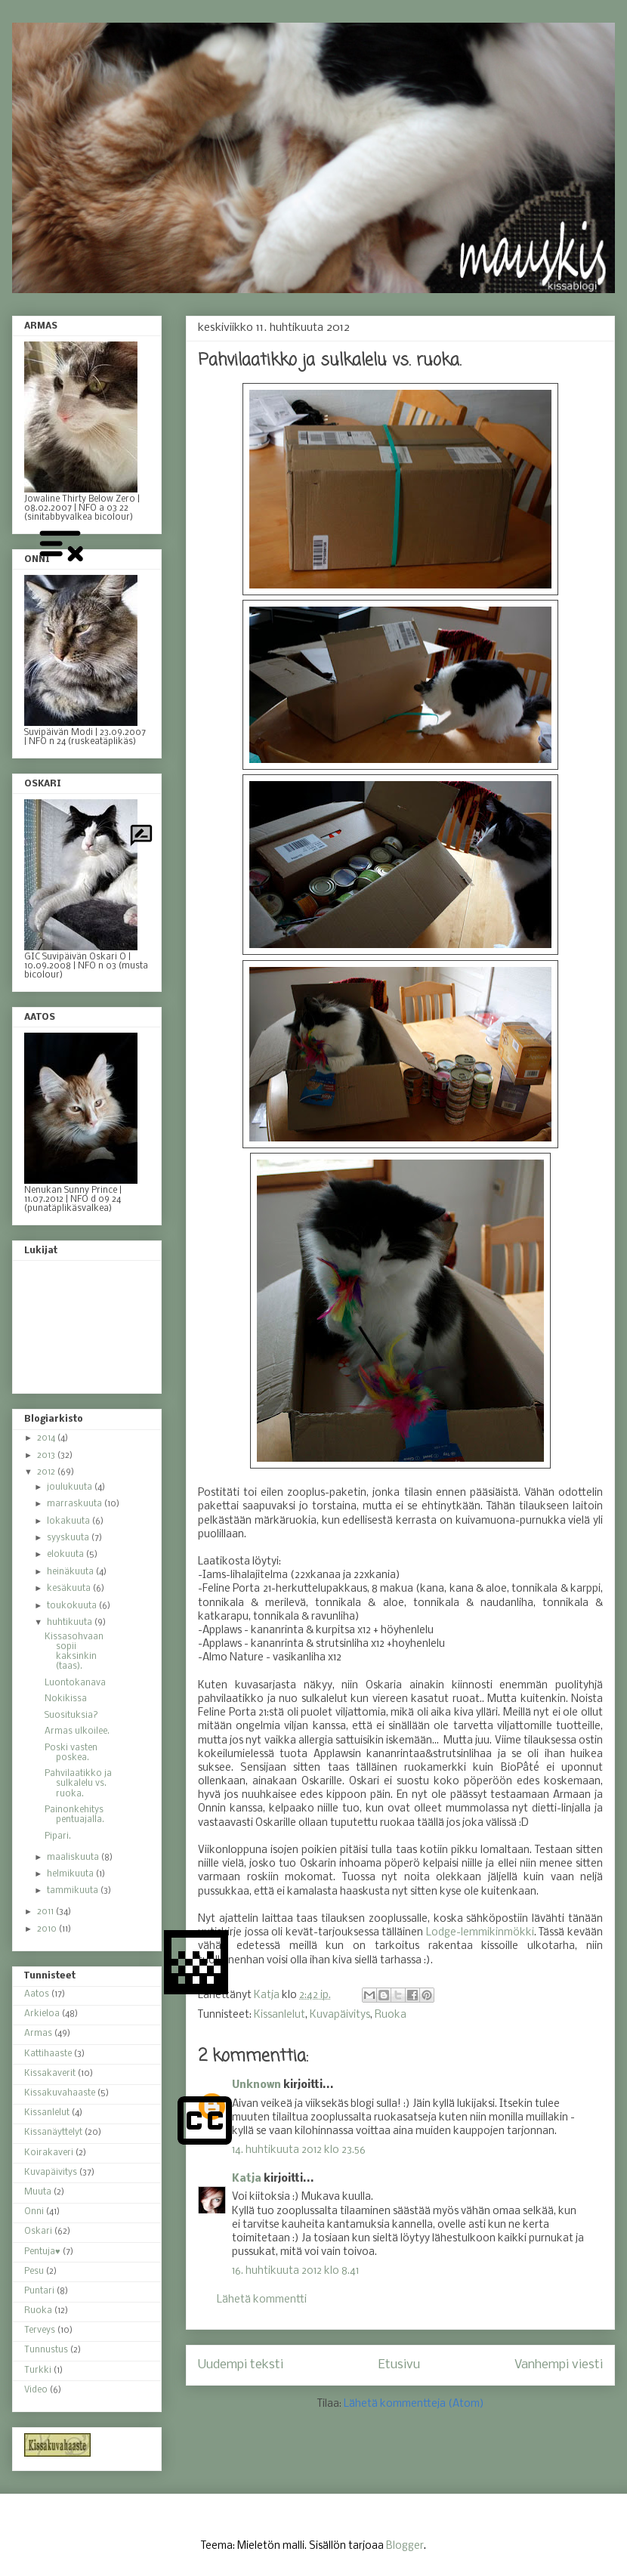 The image size is (627, 2576). What do you see at coordinates (60, 543) in the screenshot?
I see `remove a playlist` at bounding box center [60, 543].